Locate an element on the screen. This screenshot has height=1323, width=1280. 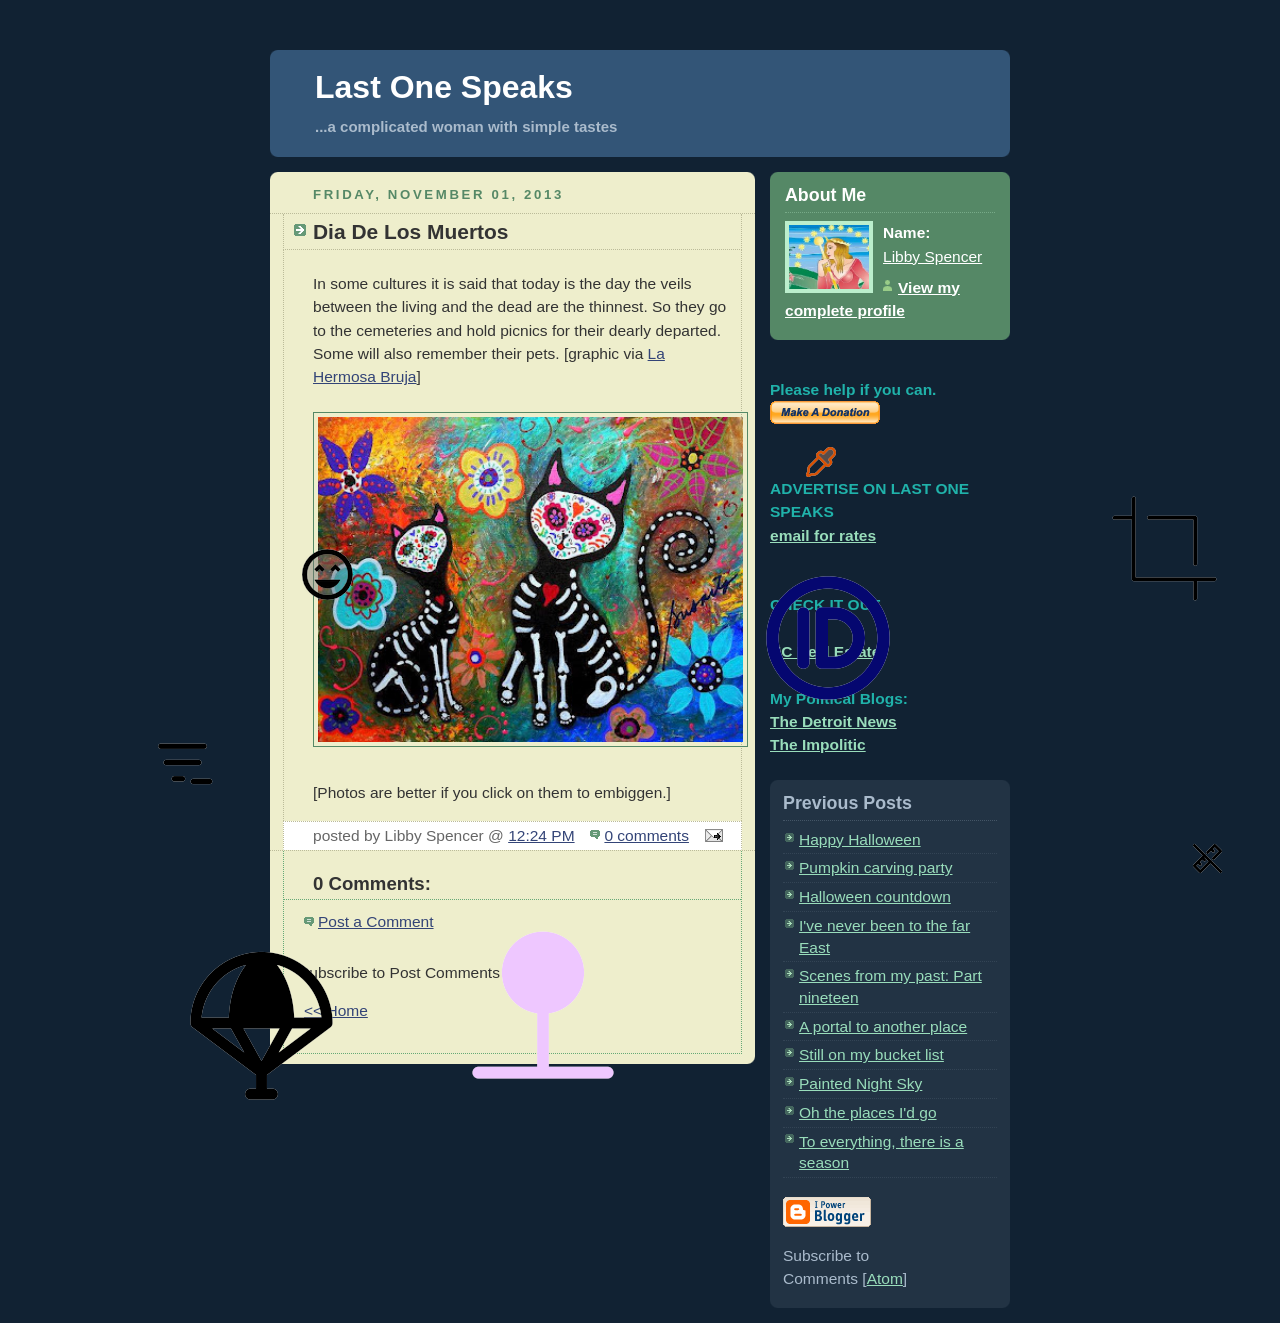
disable measurement tools is located at coordinates (1207, 858).